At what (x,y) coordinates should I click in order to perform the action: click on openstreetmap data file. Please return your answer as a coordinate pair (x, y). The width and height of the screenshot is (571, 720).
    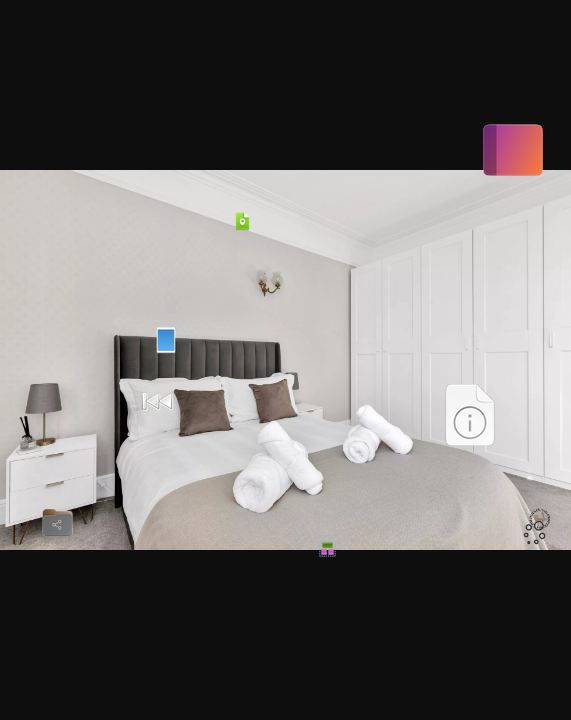
    Looking at the image, I should click on (242, 221).